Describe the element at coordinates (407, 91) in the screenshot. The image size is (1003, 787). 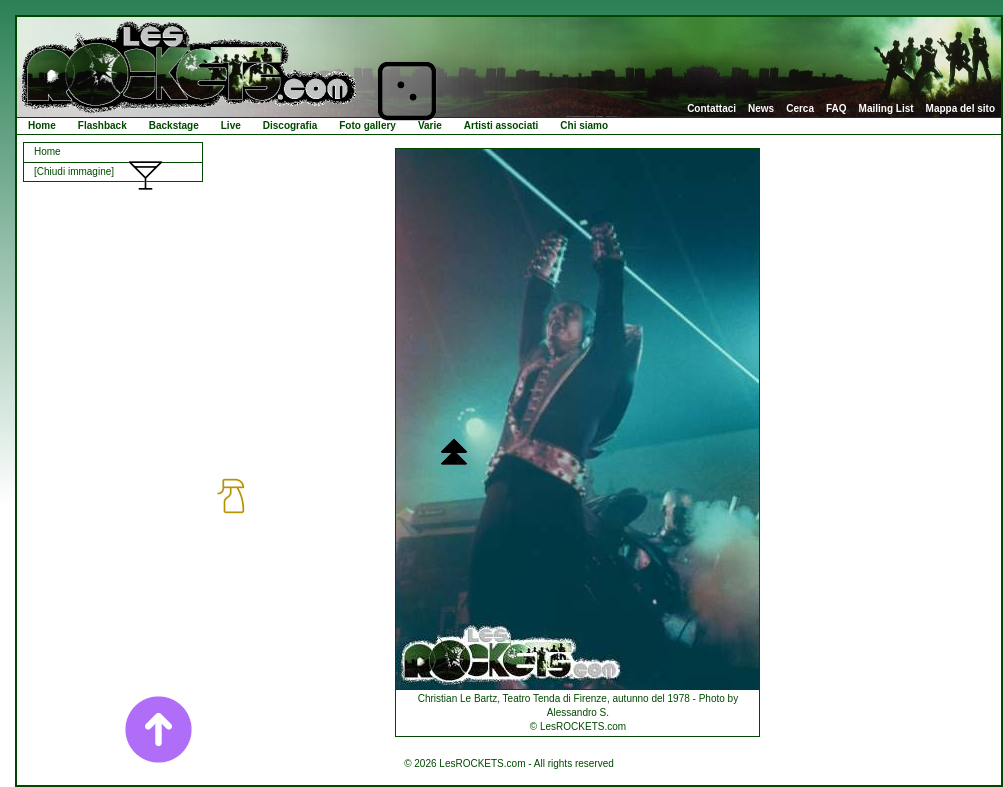
I see `roll the dice in a game` at that location.